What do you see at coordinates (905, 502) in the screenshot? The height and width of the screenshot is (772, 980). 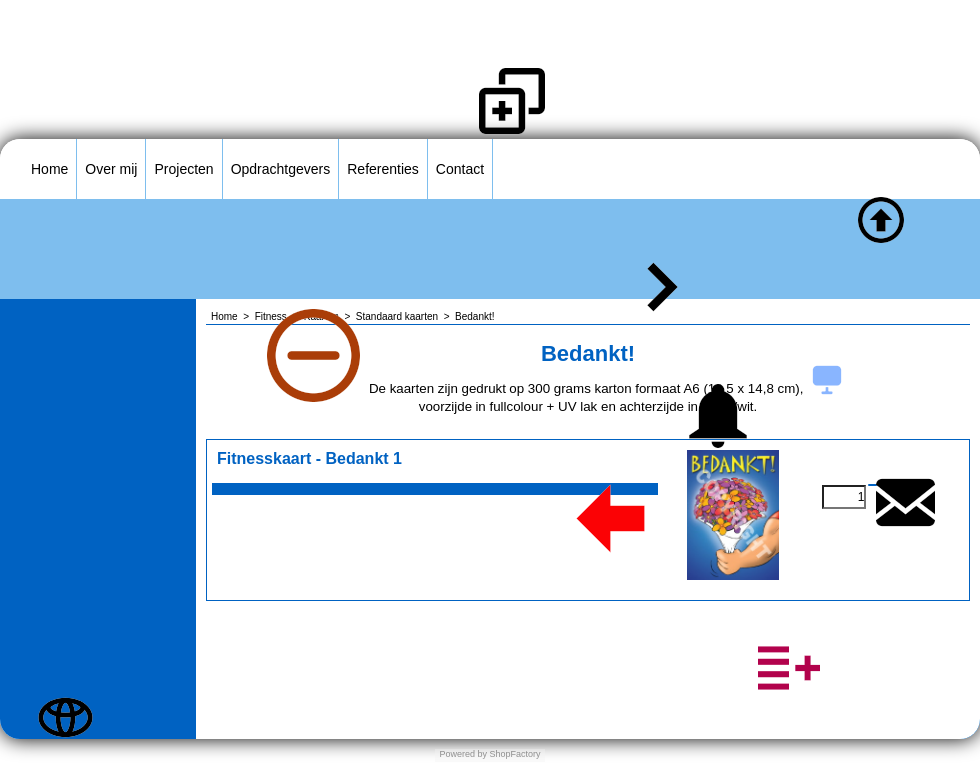 I see `open your inbox` at bounding box center [905, 502].